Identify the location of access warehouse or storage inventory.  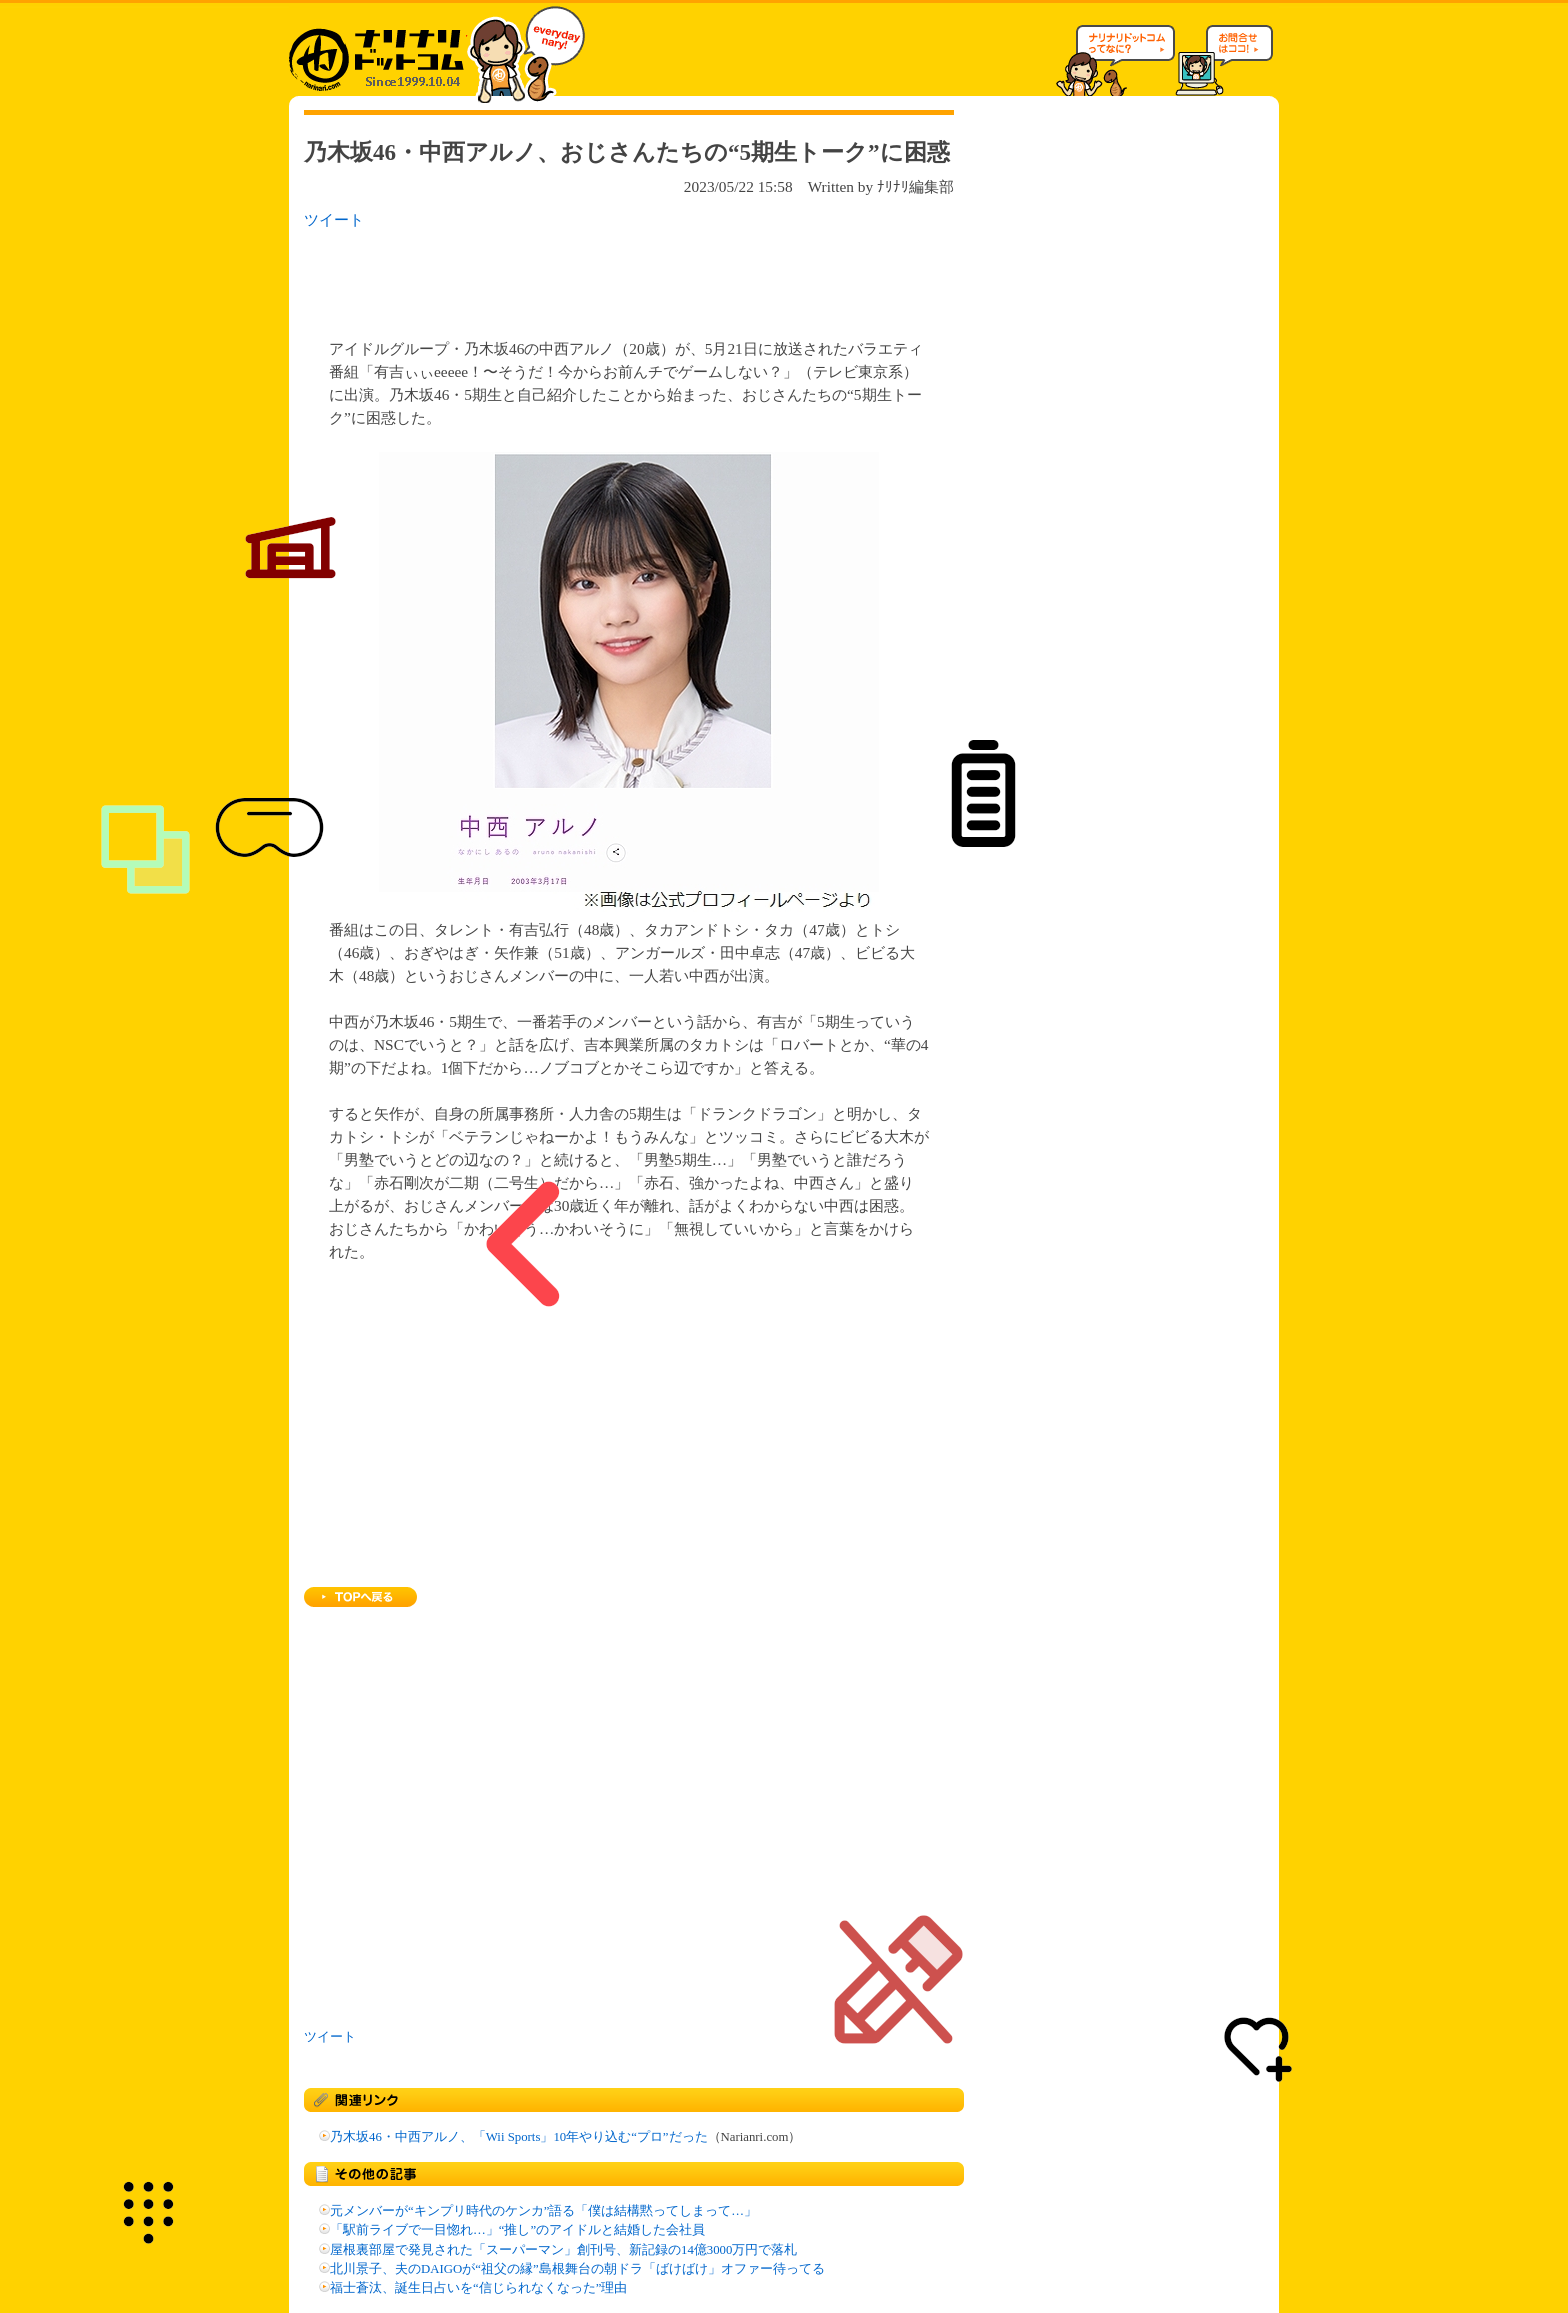
(290, 550).